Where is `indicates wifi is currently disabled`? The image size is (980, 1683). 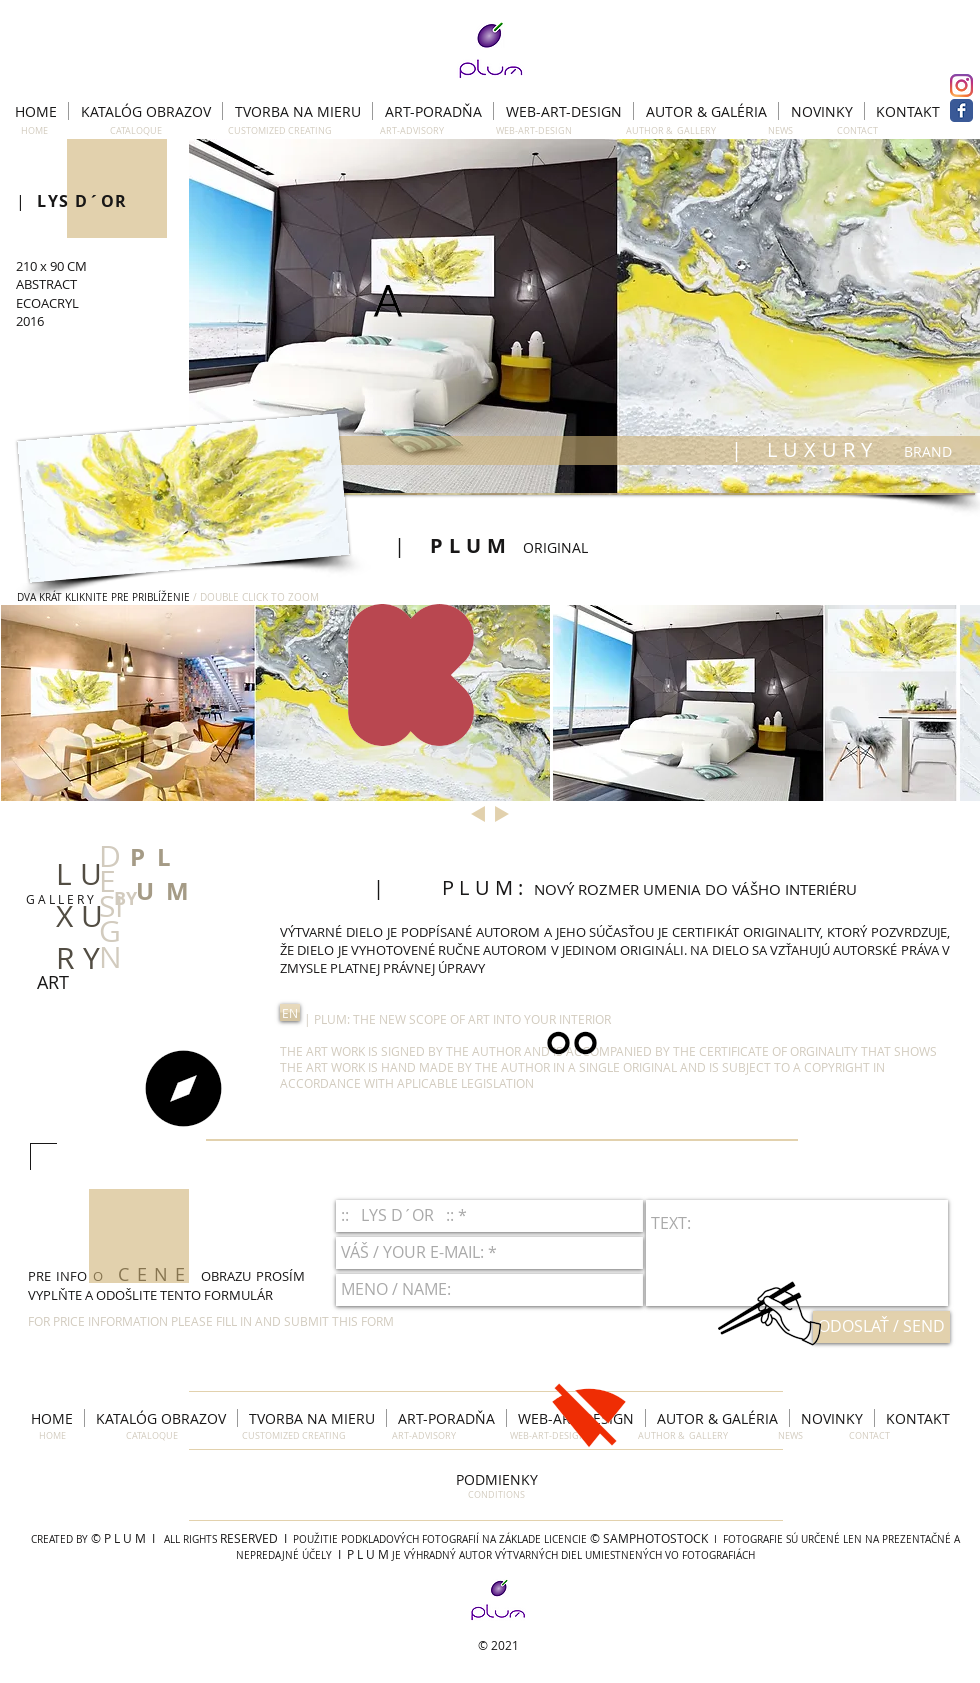
indicates wifi is currently disabled is located at coordinates (589, 1418).